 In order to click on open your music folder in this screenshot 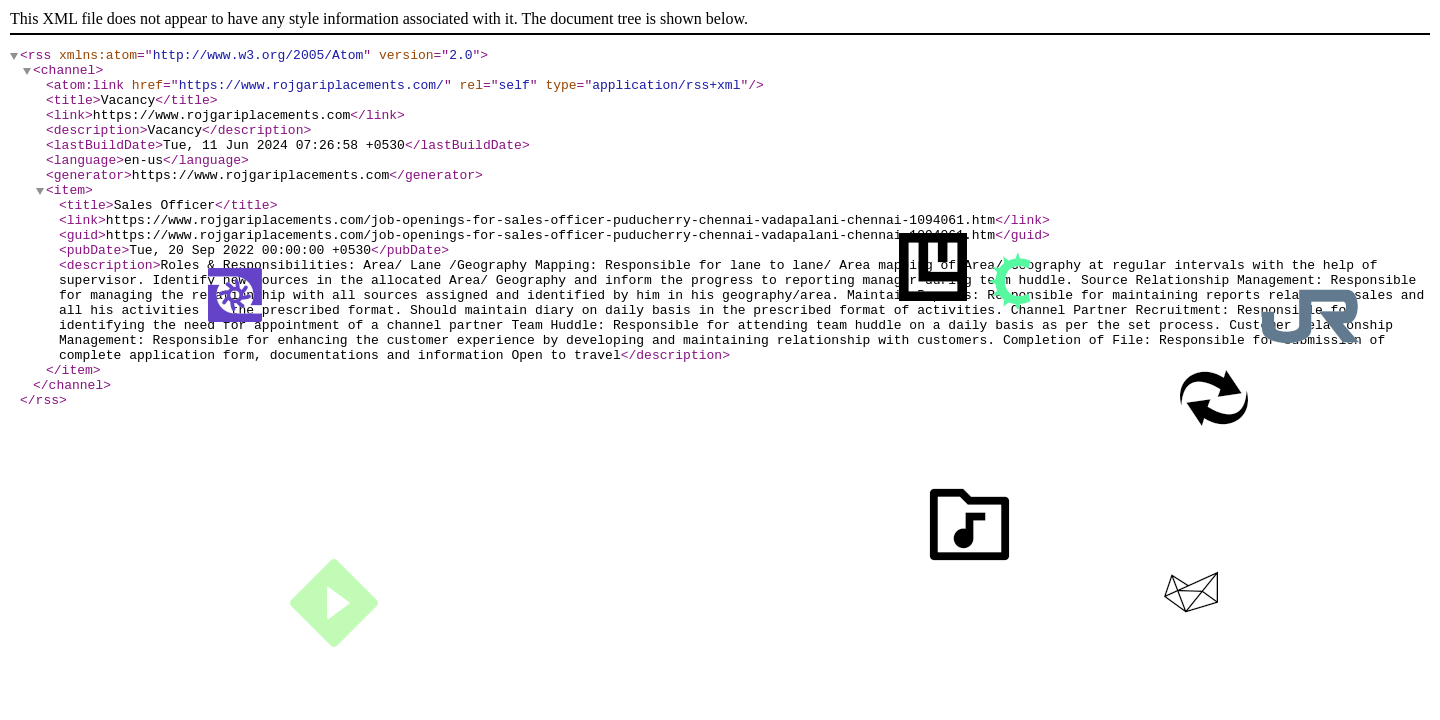, I will do `click(969, 524)`.